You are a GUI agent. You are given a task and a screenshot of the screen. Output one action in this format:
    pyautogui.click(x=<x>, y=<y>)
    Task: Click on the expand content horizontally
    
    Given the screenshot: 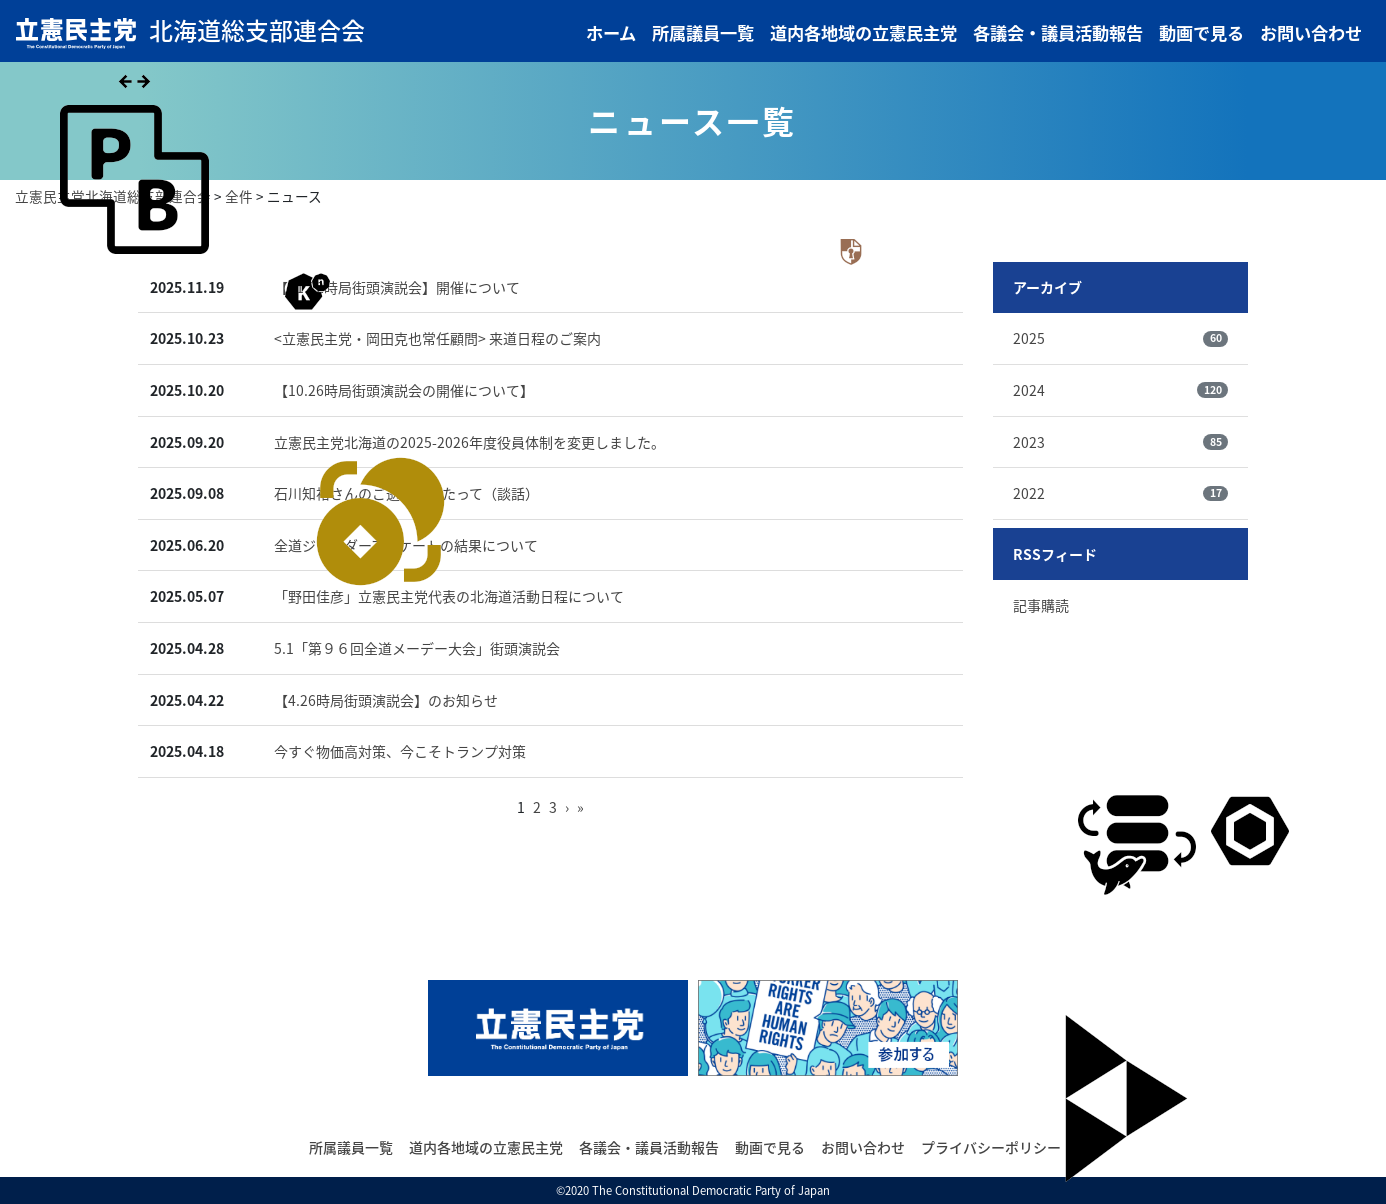 What is the action you would take?
    pyautogui.click(x=134, y=81)
    